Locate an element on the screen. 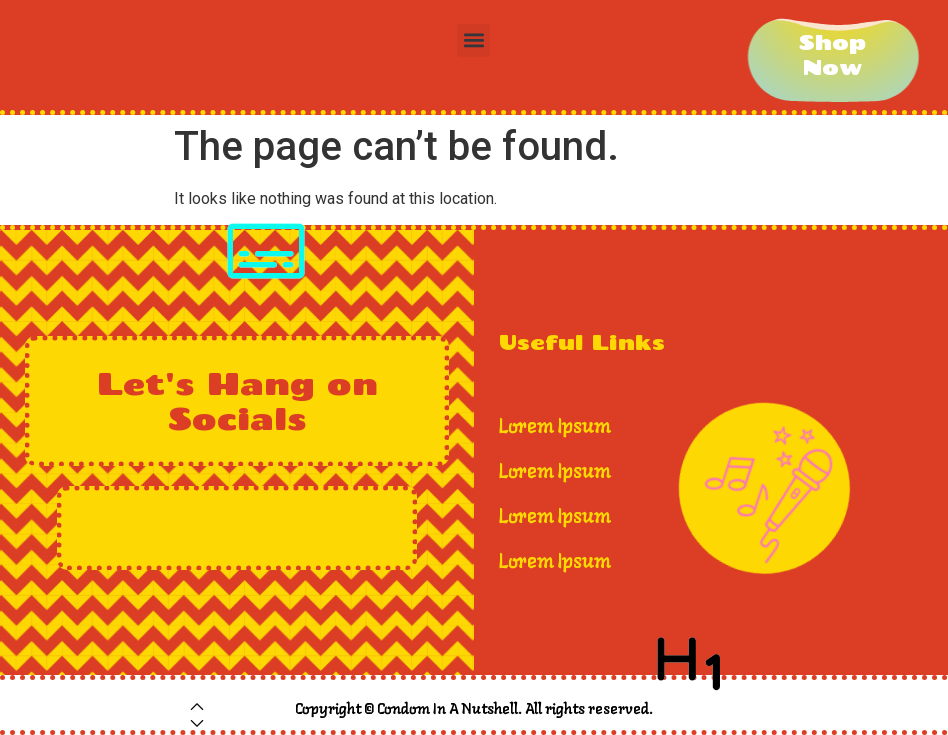  format text as heading level 1 is located at coordinates (687, 662).